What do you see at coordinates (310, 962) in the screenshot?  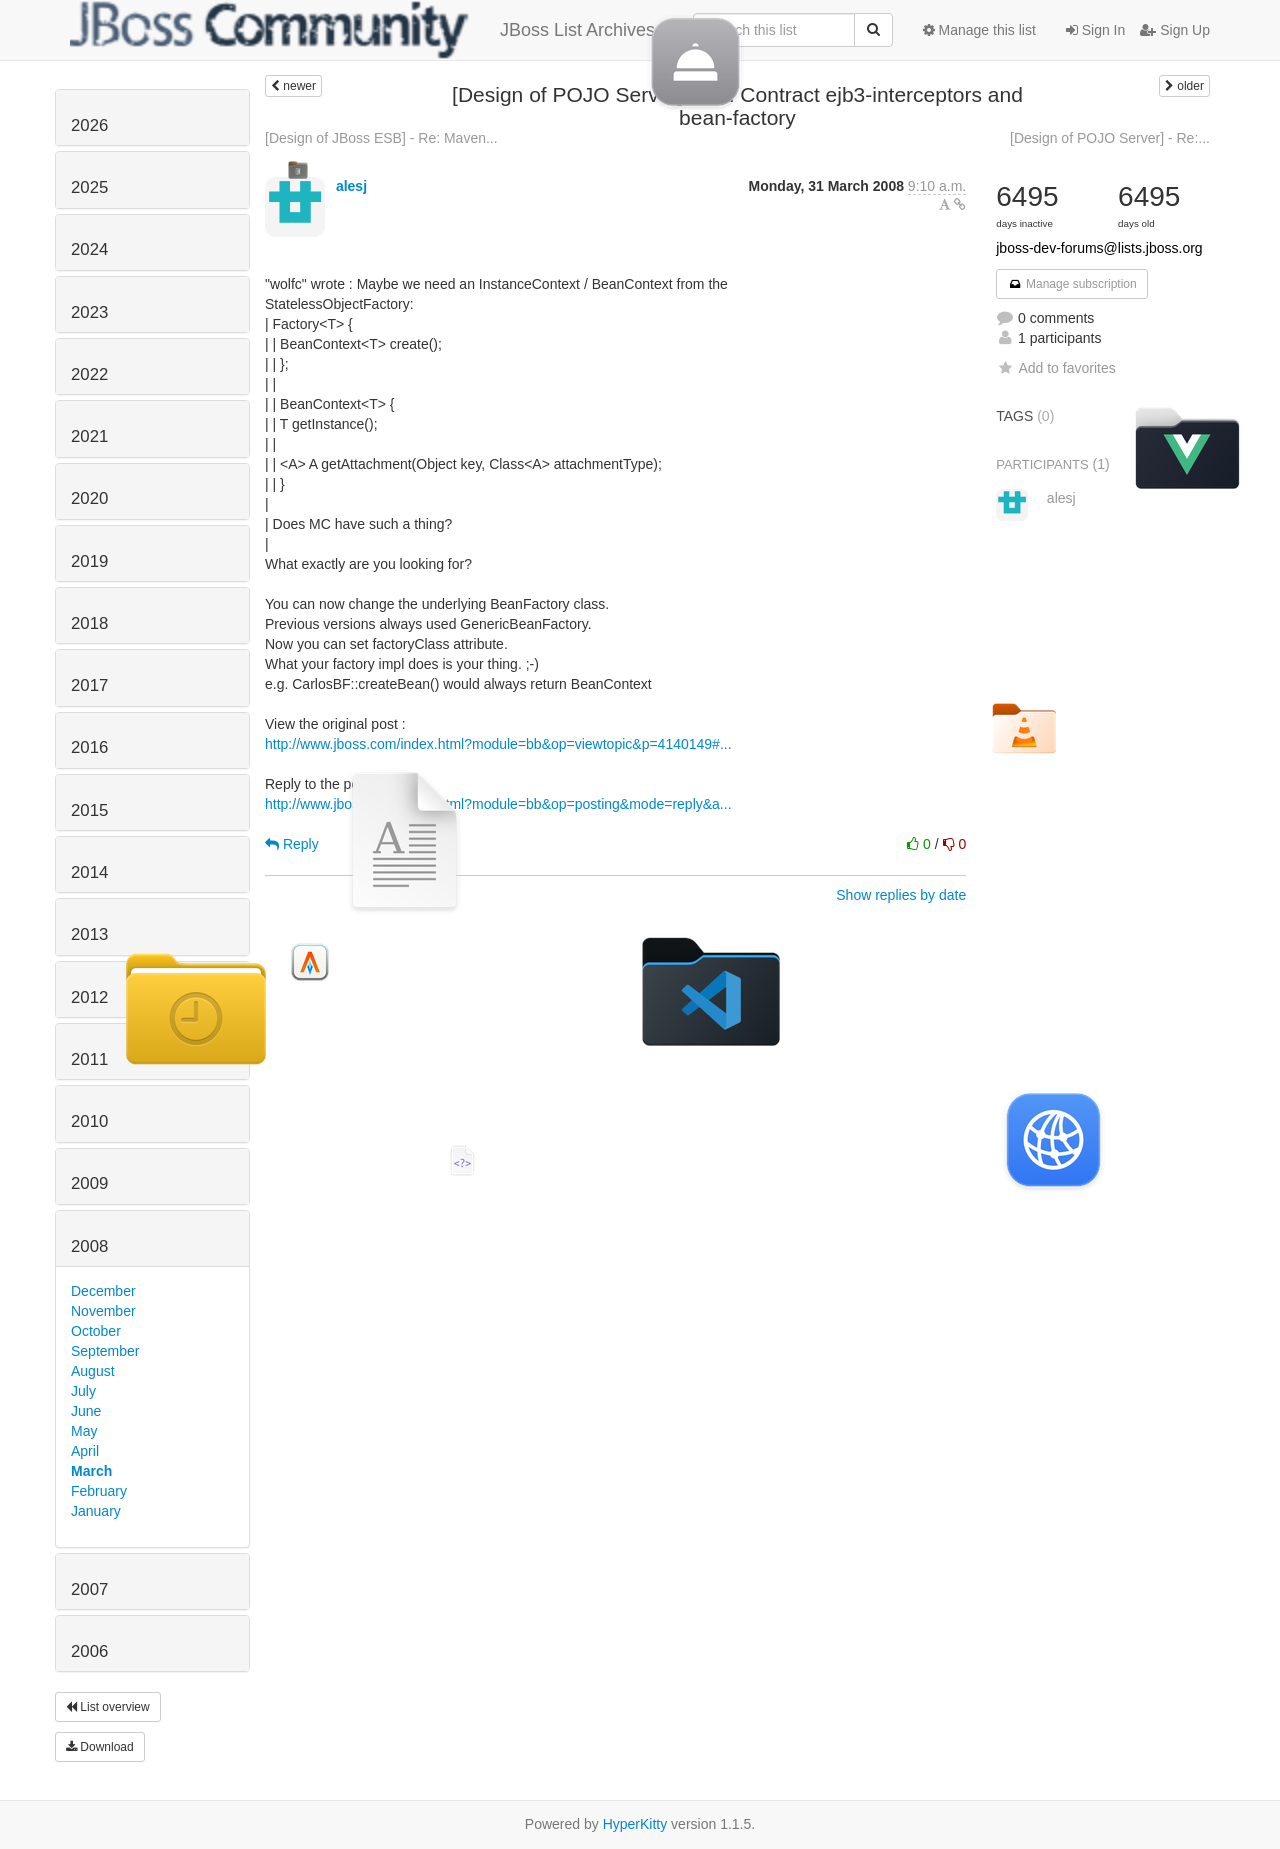 I see `open alacritty terminal emulator` at bounding box center [310, 962].